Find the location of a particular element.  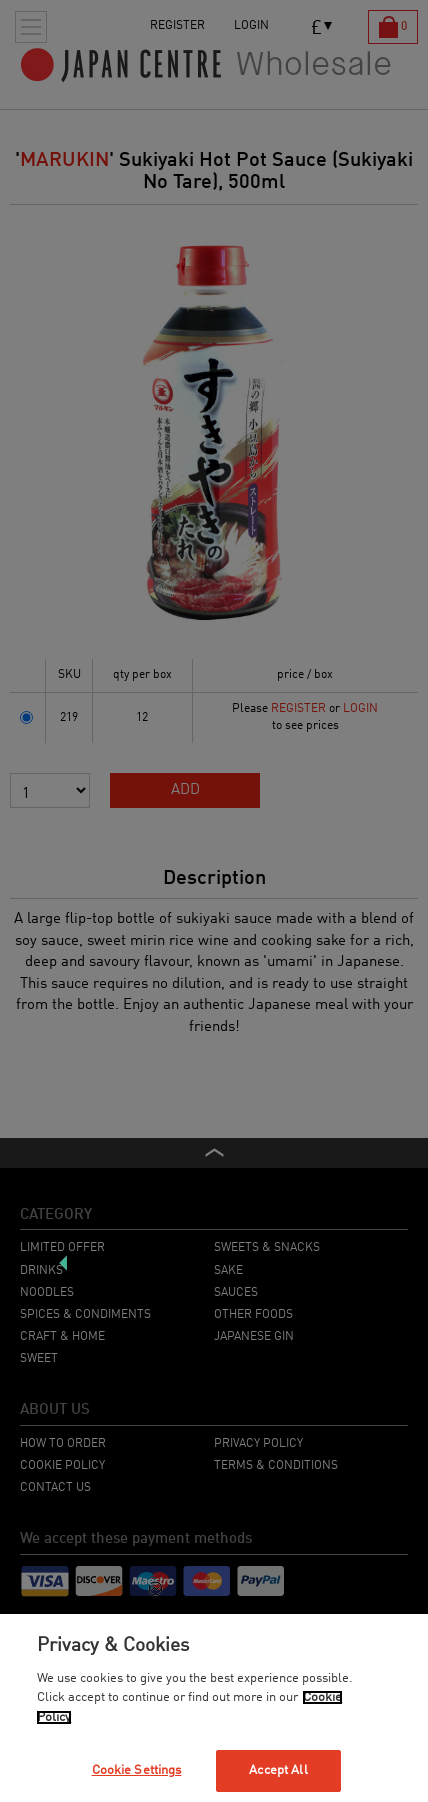

exchange or convert funds is located at coordinates (155, 1588).